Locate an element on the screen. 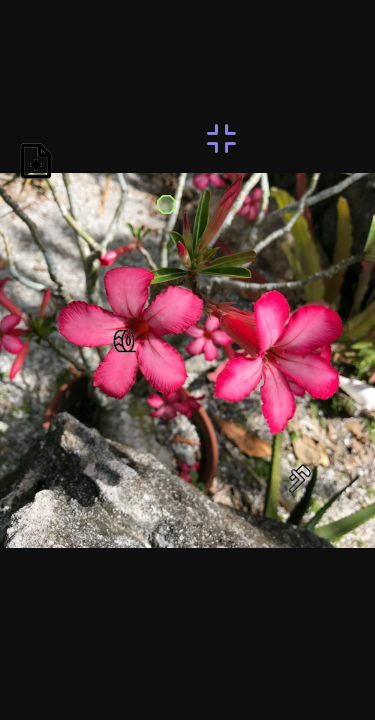 The width and height of the screenshot is (375, 720). create a new file is located at coordinates (36, 161).